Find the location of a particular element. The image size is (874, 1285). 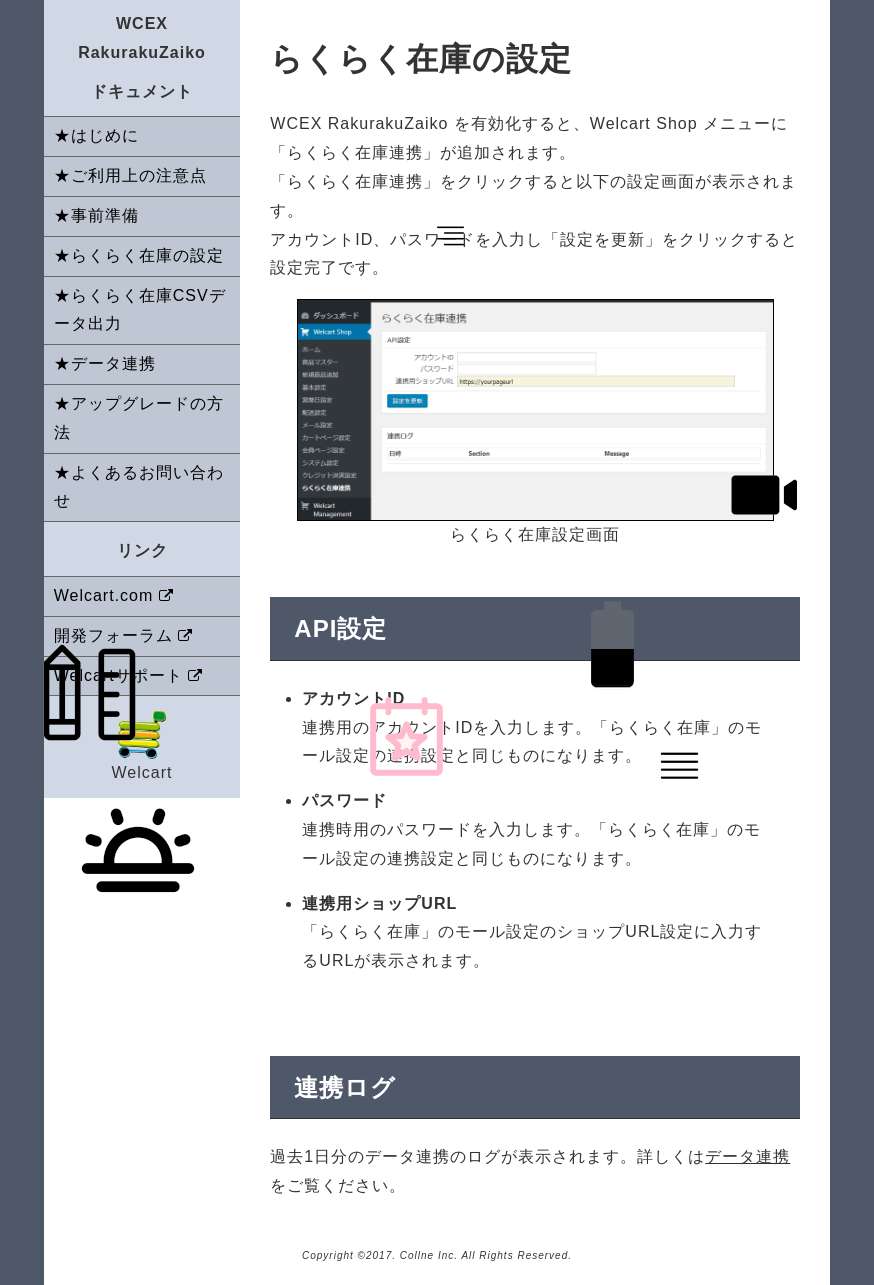

sunrise or sunset indicator is located at coordinates (138, 854).